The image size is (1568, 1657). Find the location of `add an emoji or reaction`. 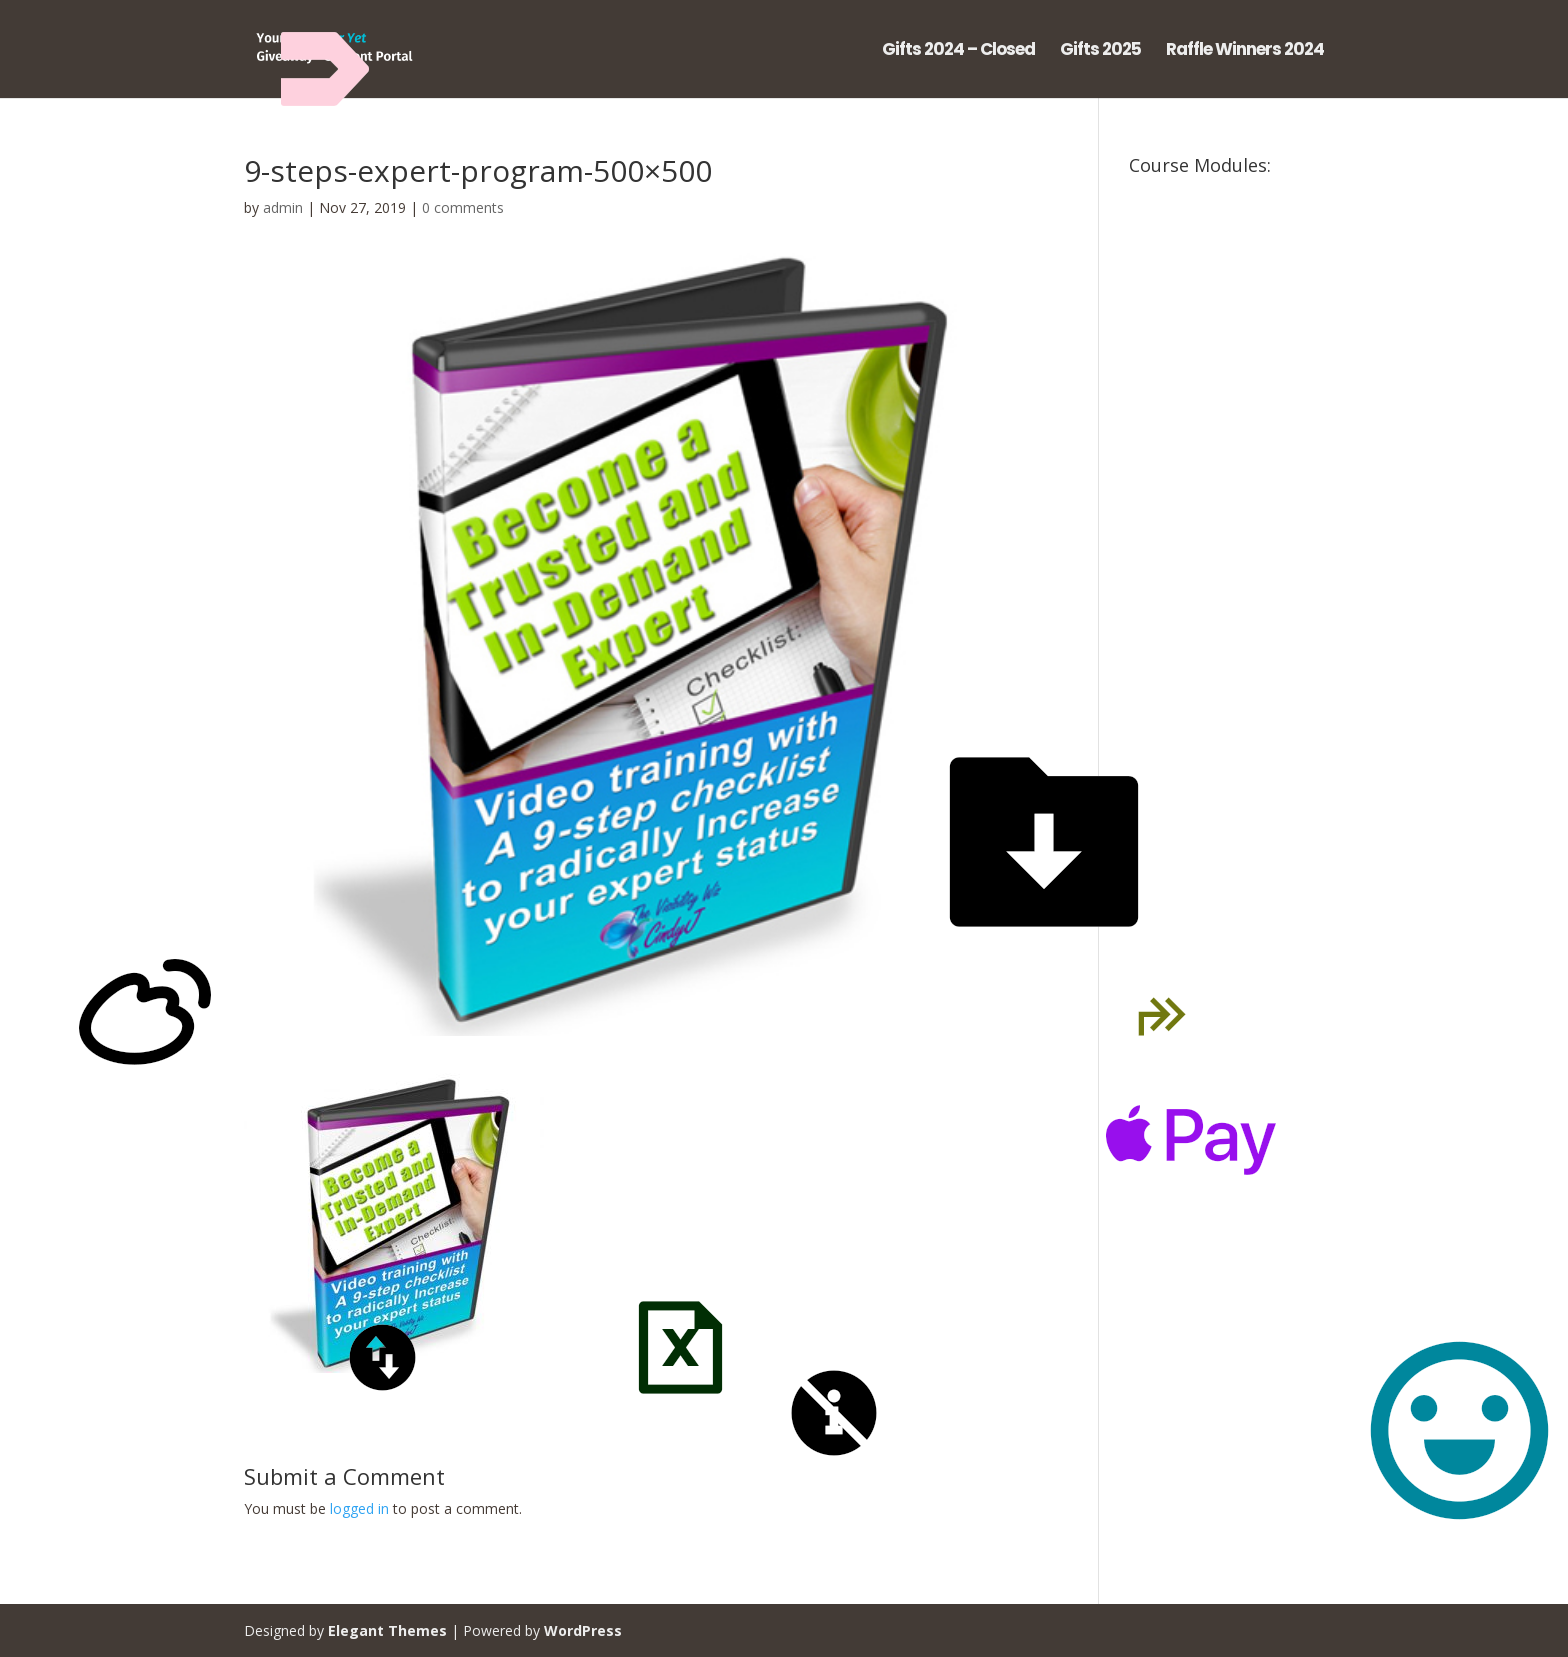

add an emoji or reaction is located at coordinates (1459, 1430).